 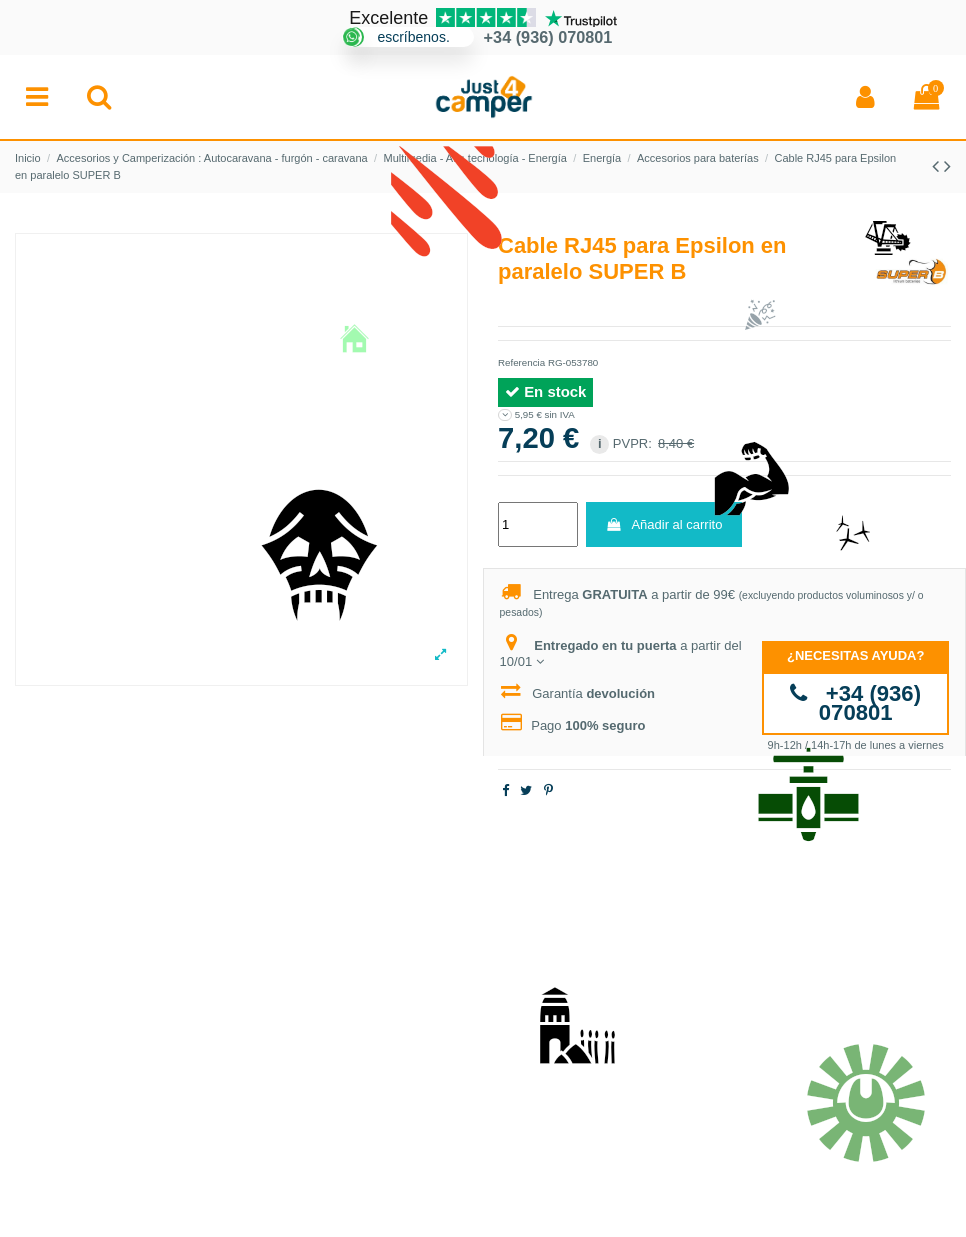 I want to click on indicates heavy rain weather condition, so click(x=447, y=201).